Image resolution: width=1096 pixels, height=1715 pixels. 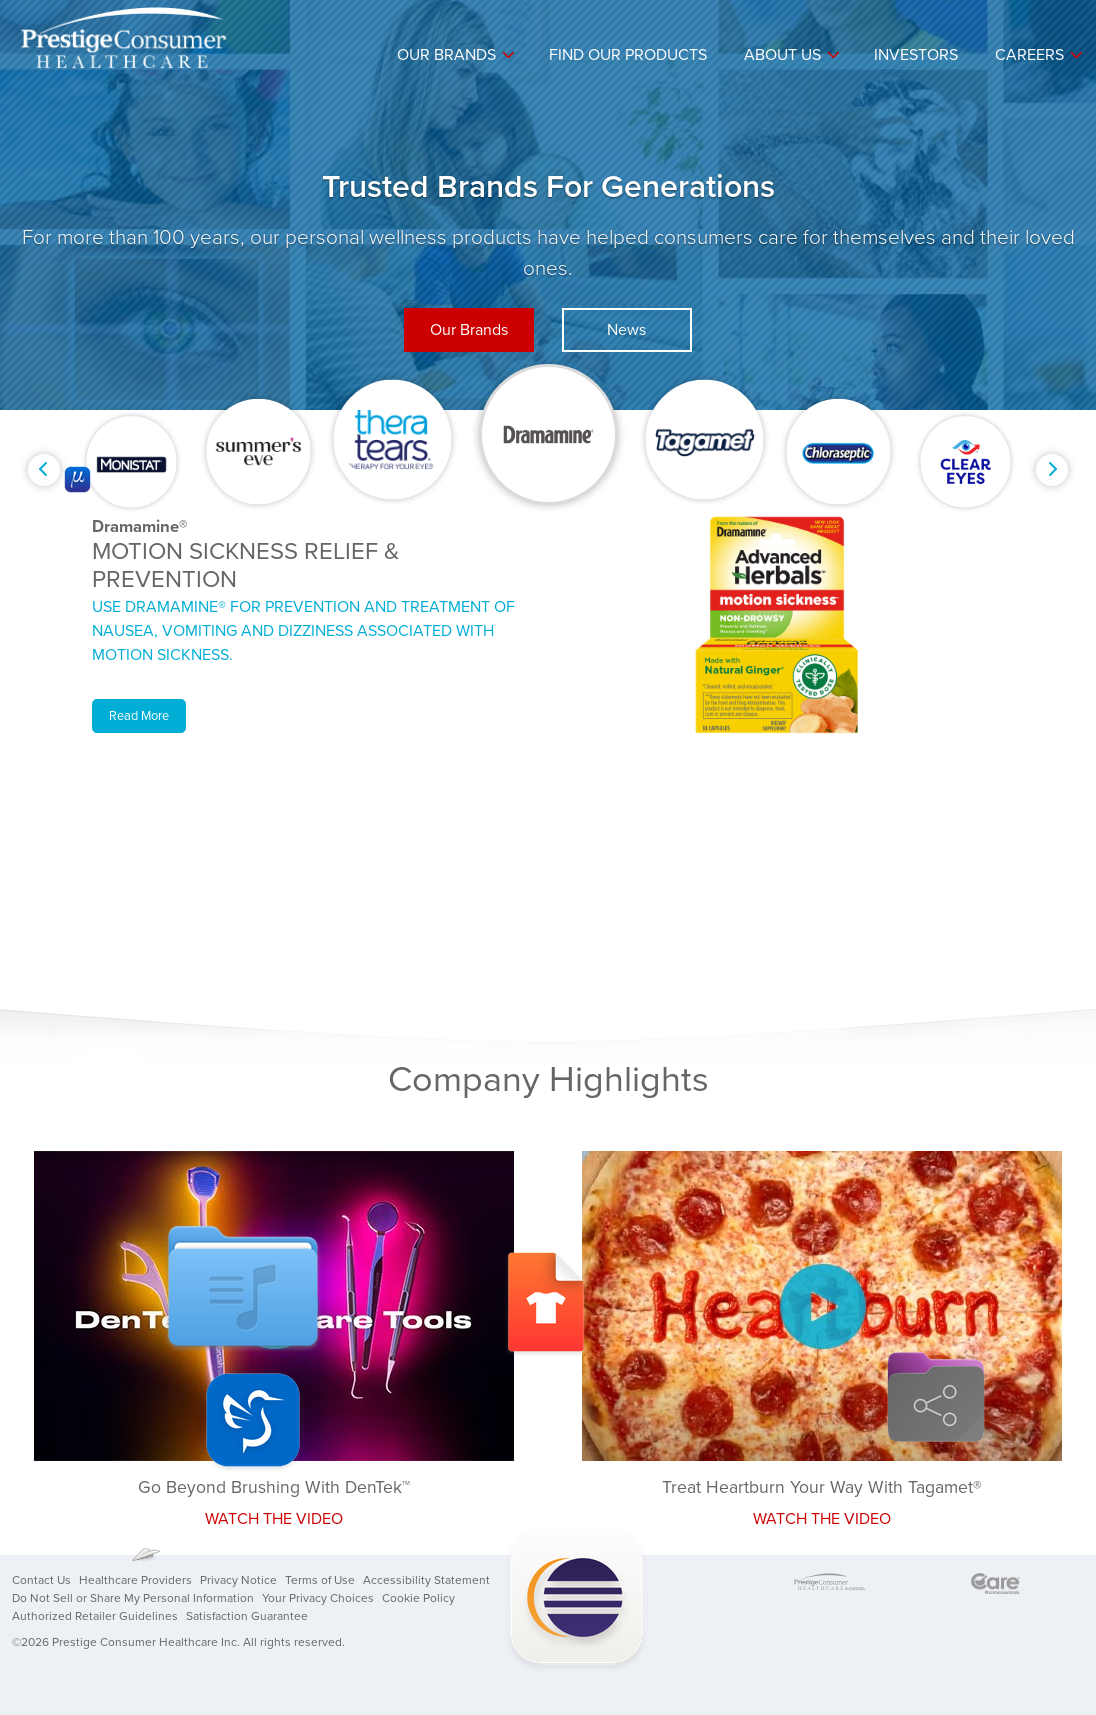 What do you see at coordinates (243, 1286) in the screenshot?
I see `open your audio files folder` at bounding box center [243, 1286].